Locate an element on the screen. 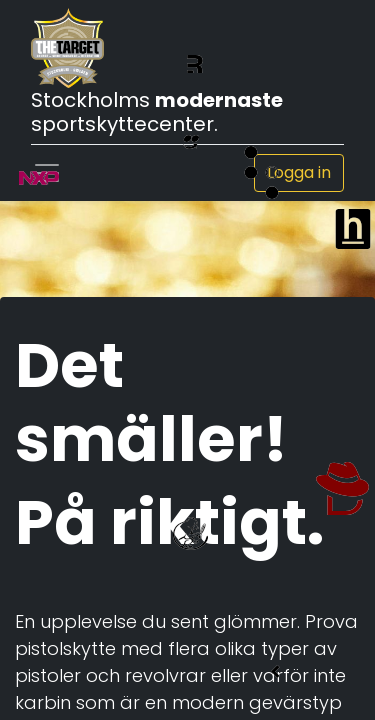 The image size is (375, 720). navigate to the previous item or screen is located at coordinates (275, 671).